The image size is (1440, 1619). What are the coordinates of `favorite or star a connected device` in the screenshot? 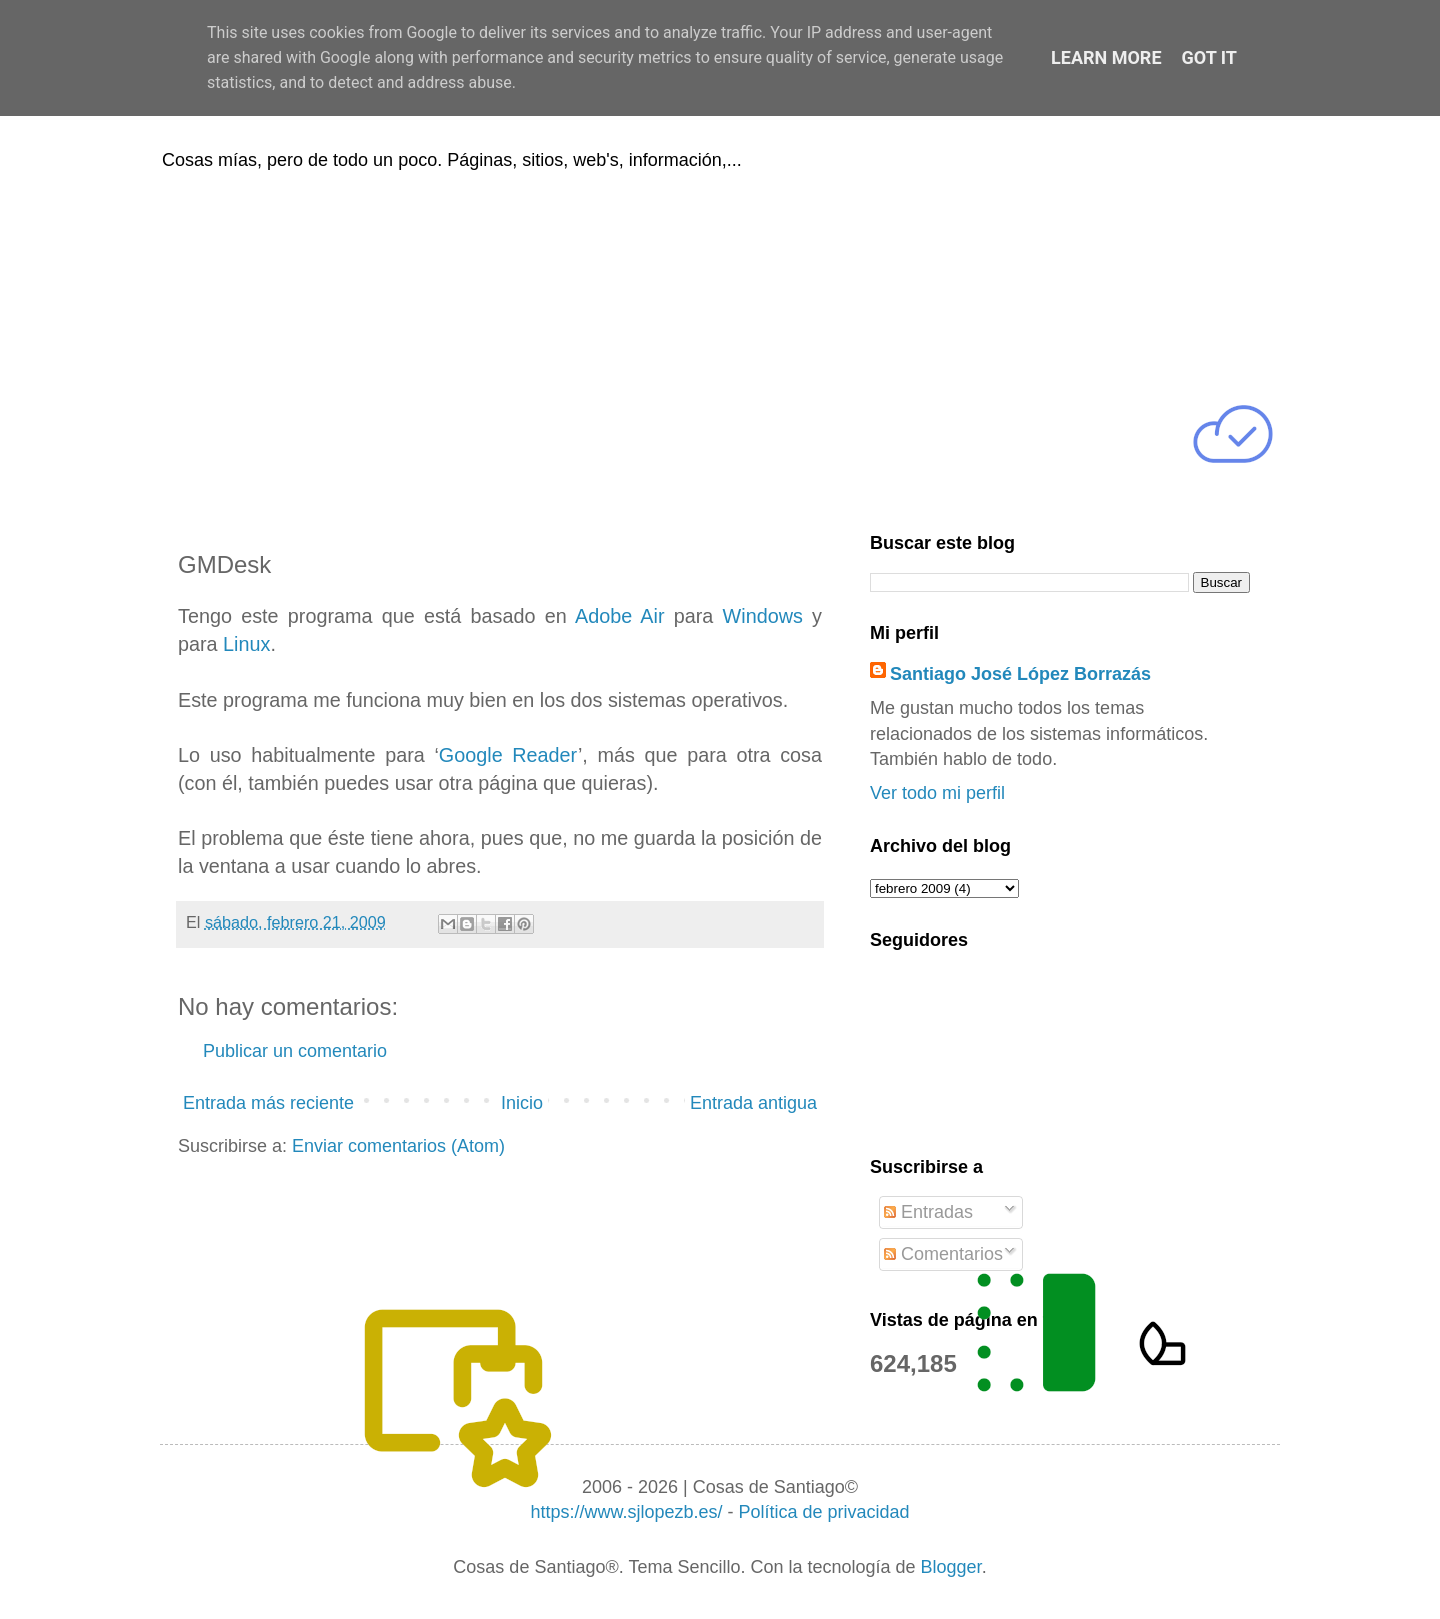 It's located at (453, 1389).